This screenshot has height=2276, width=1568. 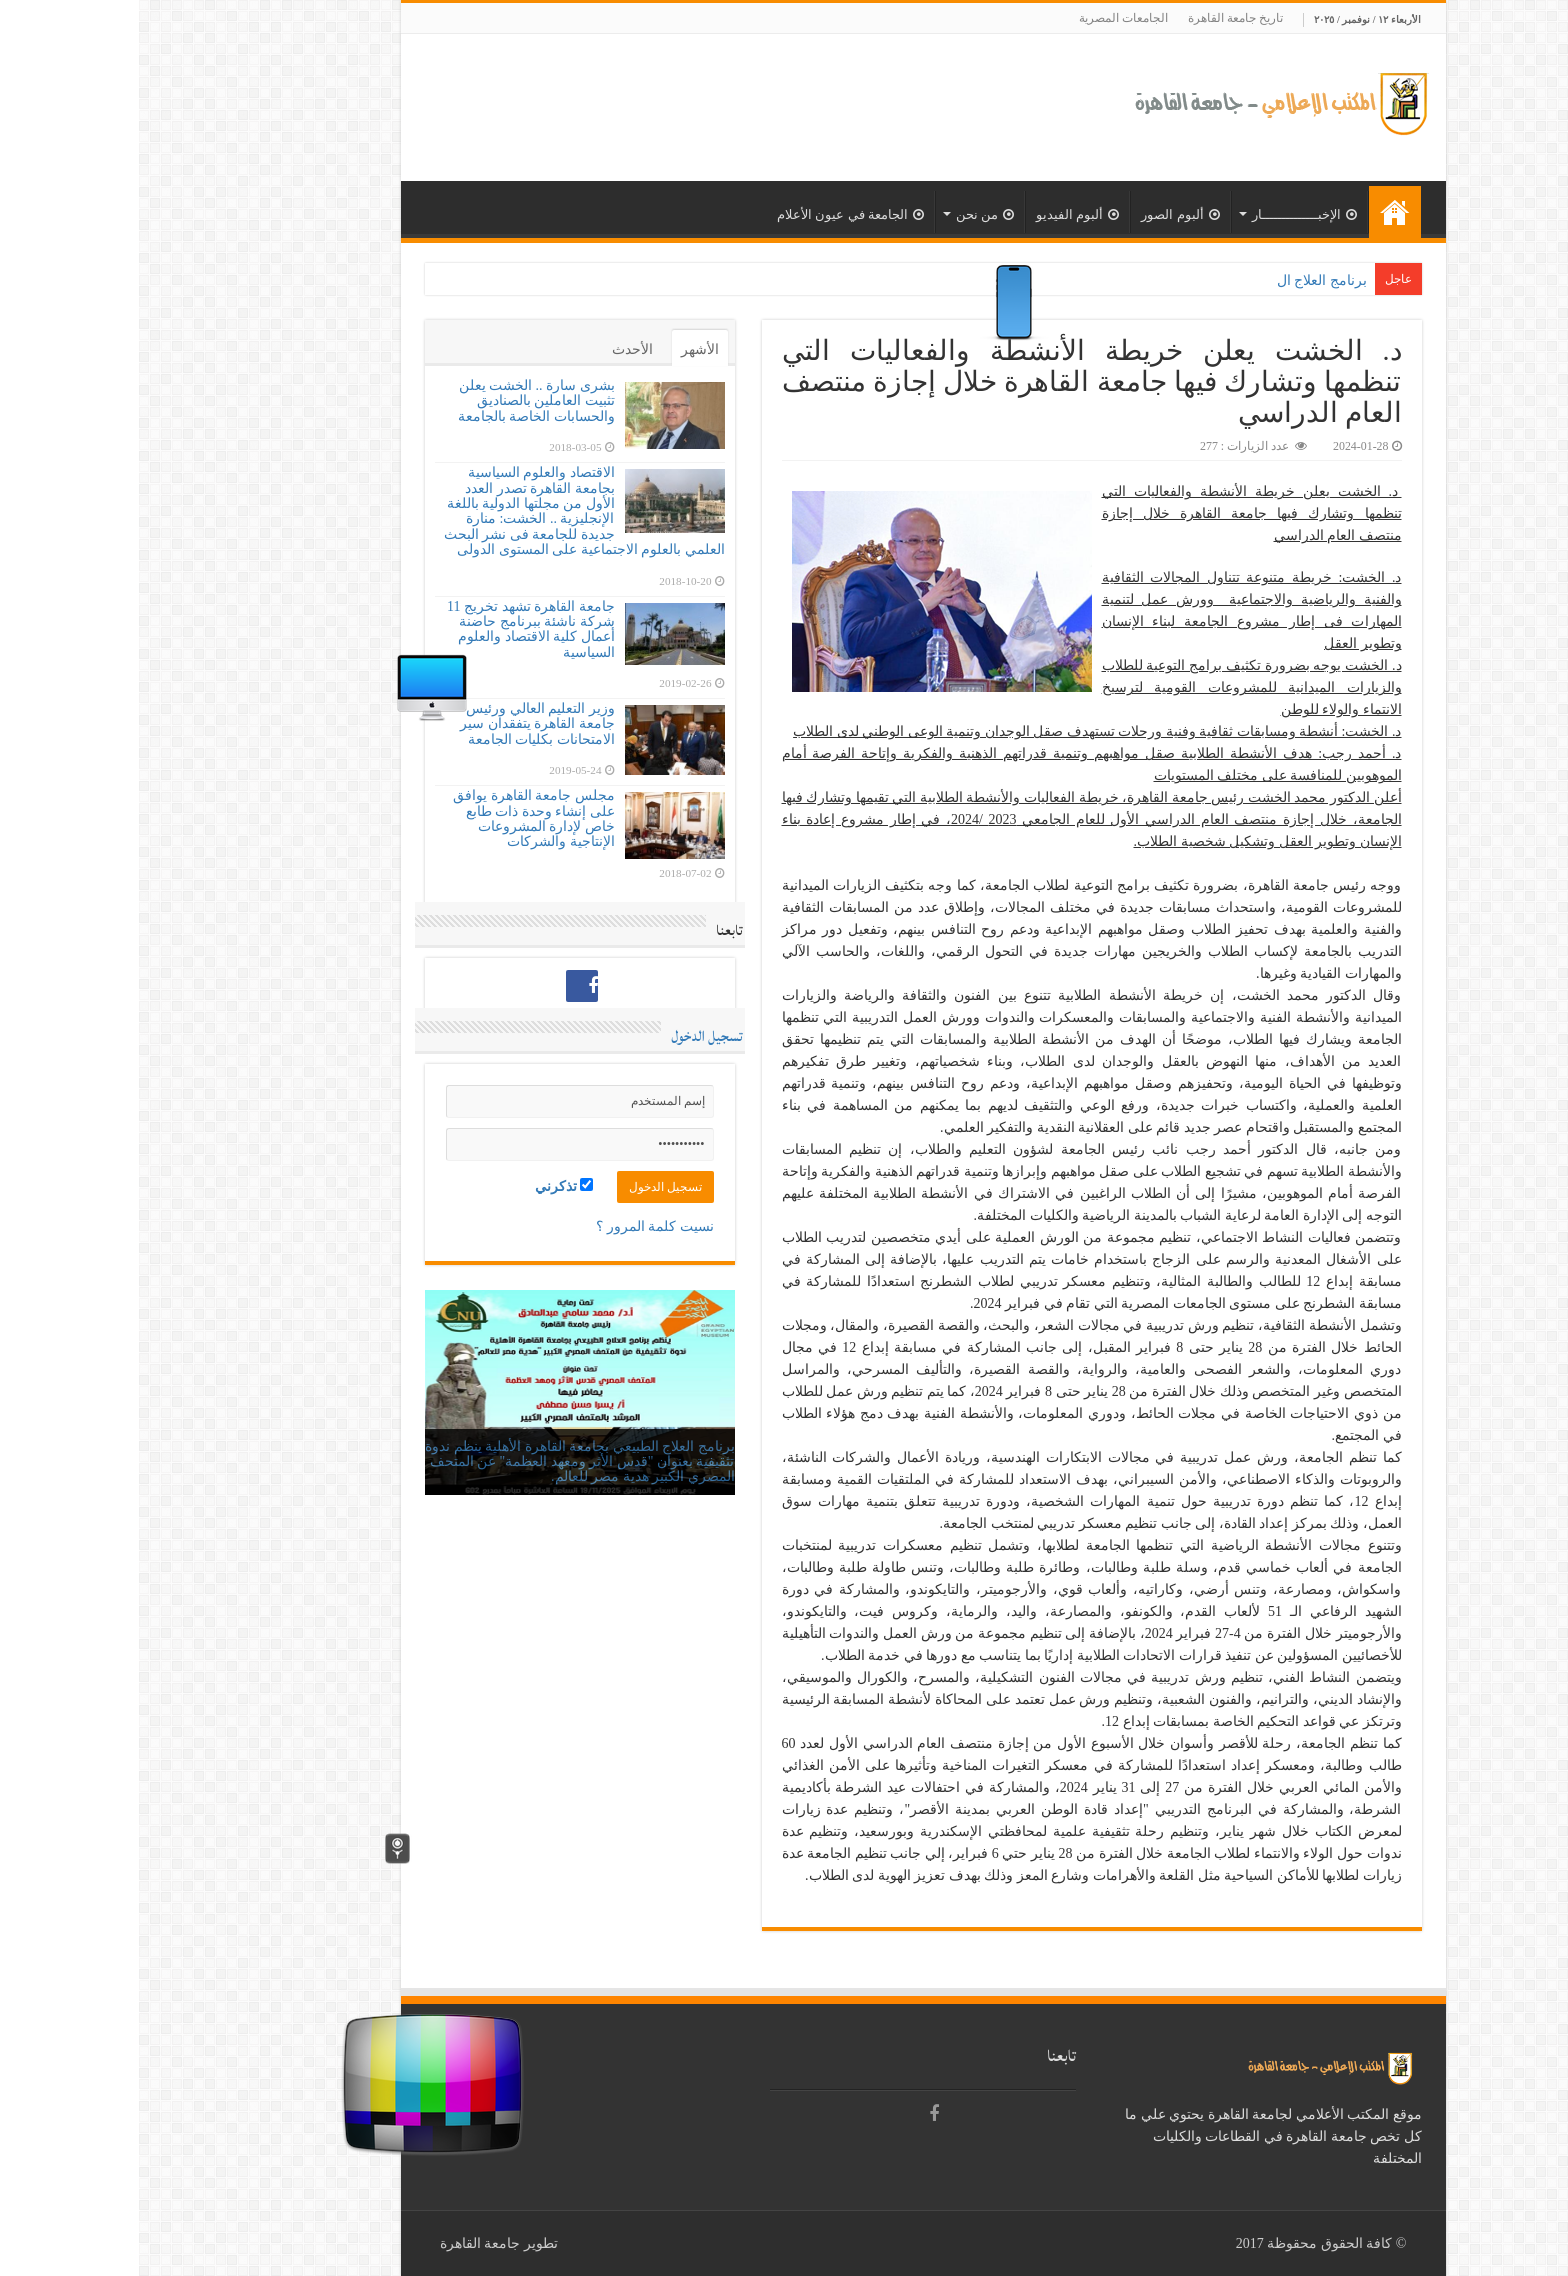 I want to click on access desktop or computer settings, so click(x=432, y=688).